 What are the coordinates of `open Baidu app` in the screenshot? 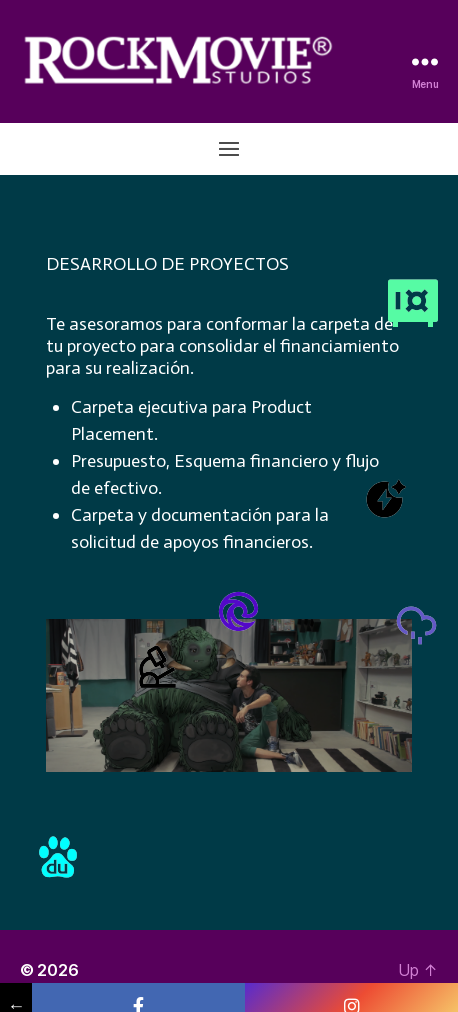 It's located at (58, 857).